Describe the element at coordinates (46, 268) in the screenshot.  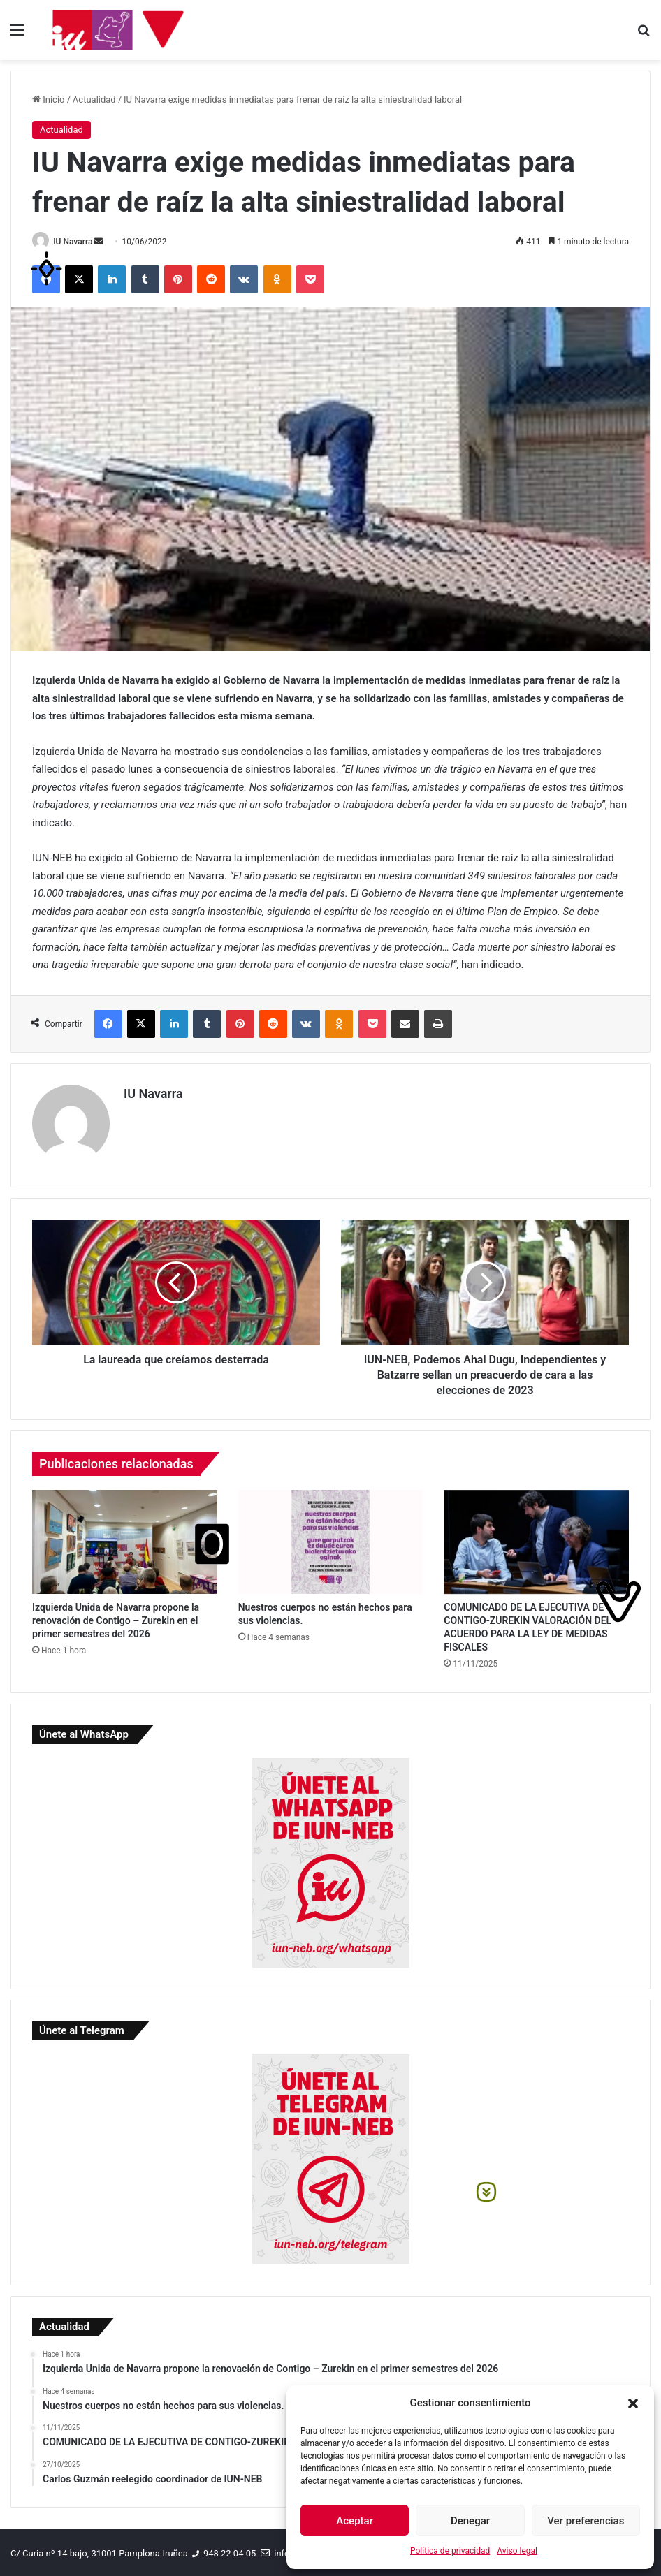
I see `align keyframe to center of timeline` at that location.